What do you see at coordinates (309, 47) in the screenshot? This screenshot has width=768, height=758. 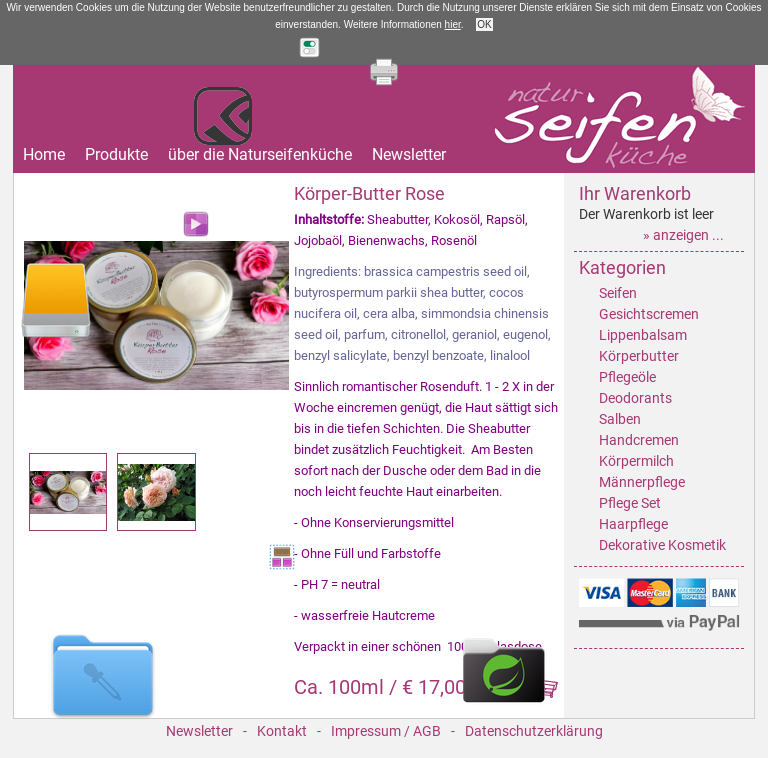 I see `open system tweaks or settings customization` at bounding box center [309, 47].